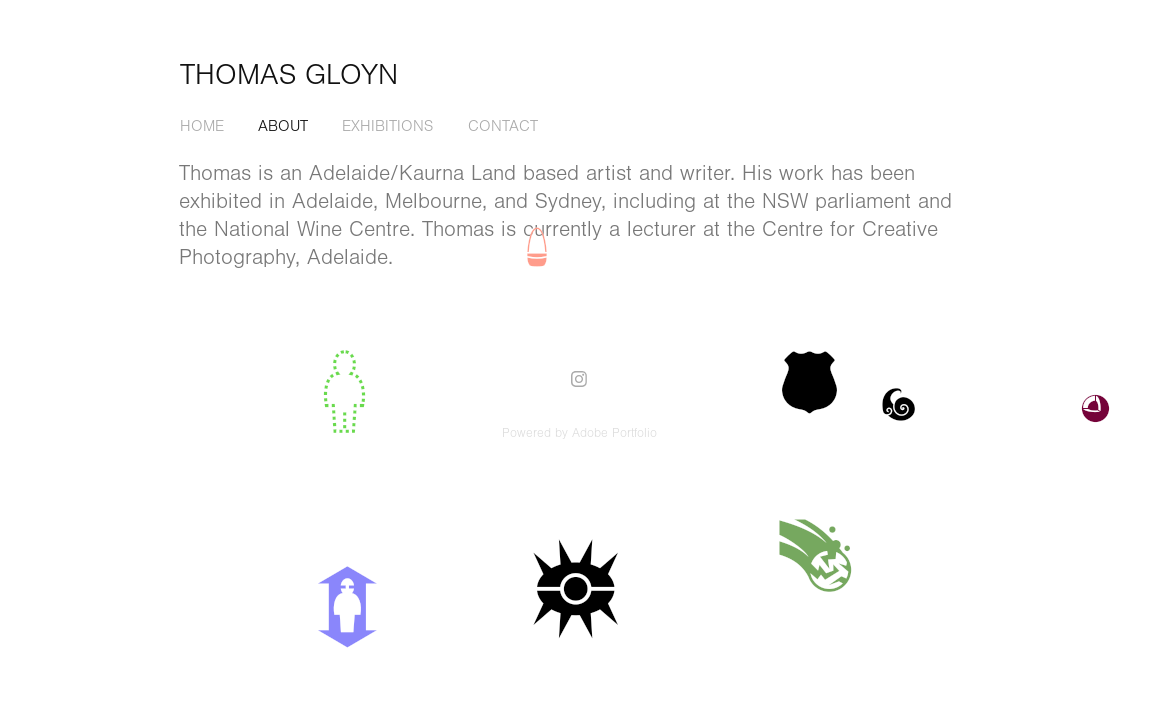  Describe the element at coordinates (898, 404) in the screenshot. I see `indicates weather conditions in a game interface` at that location.